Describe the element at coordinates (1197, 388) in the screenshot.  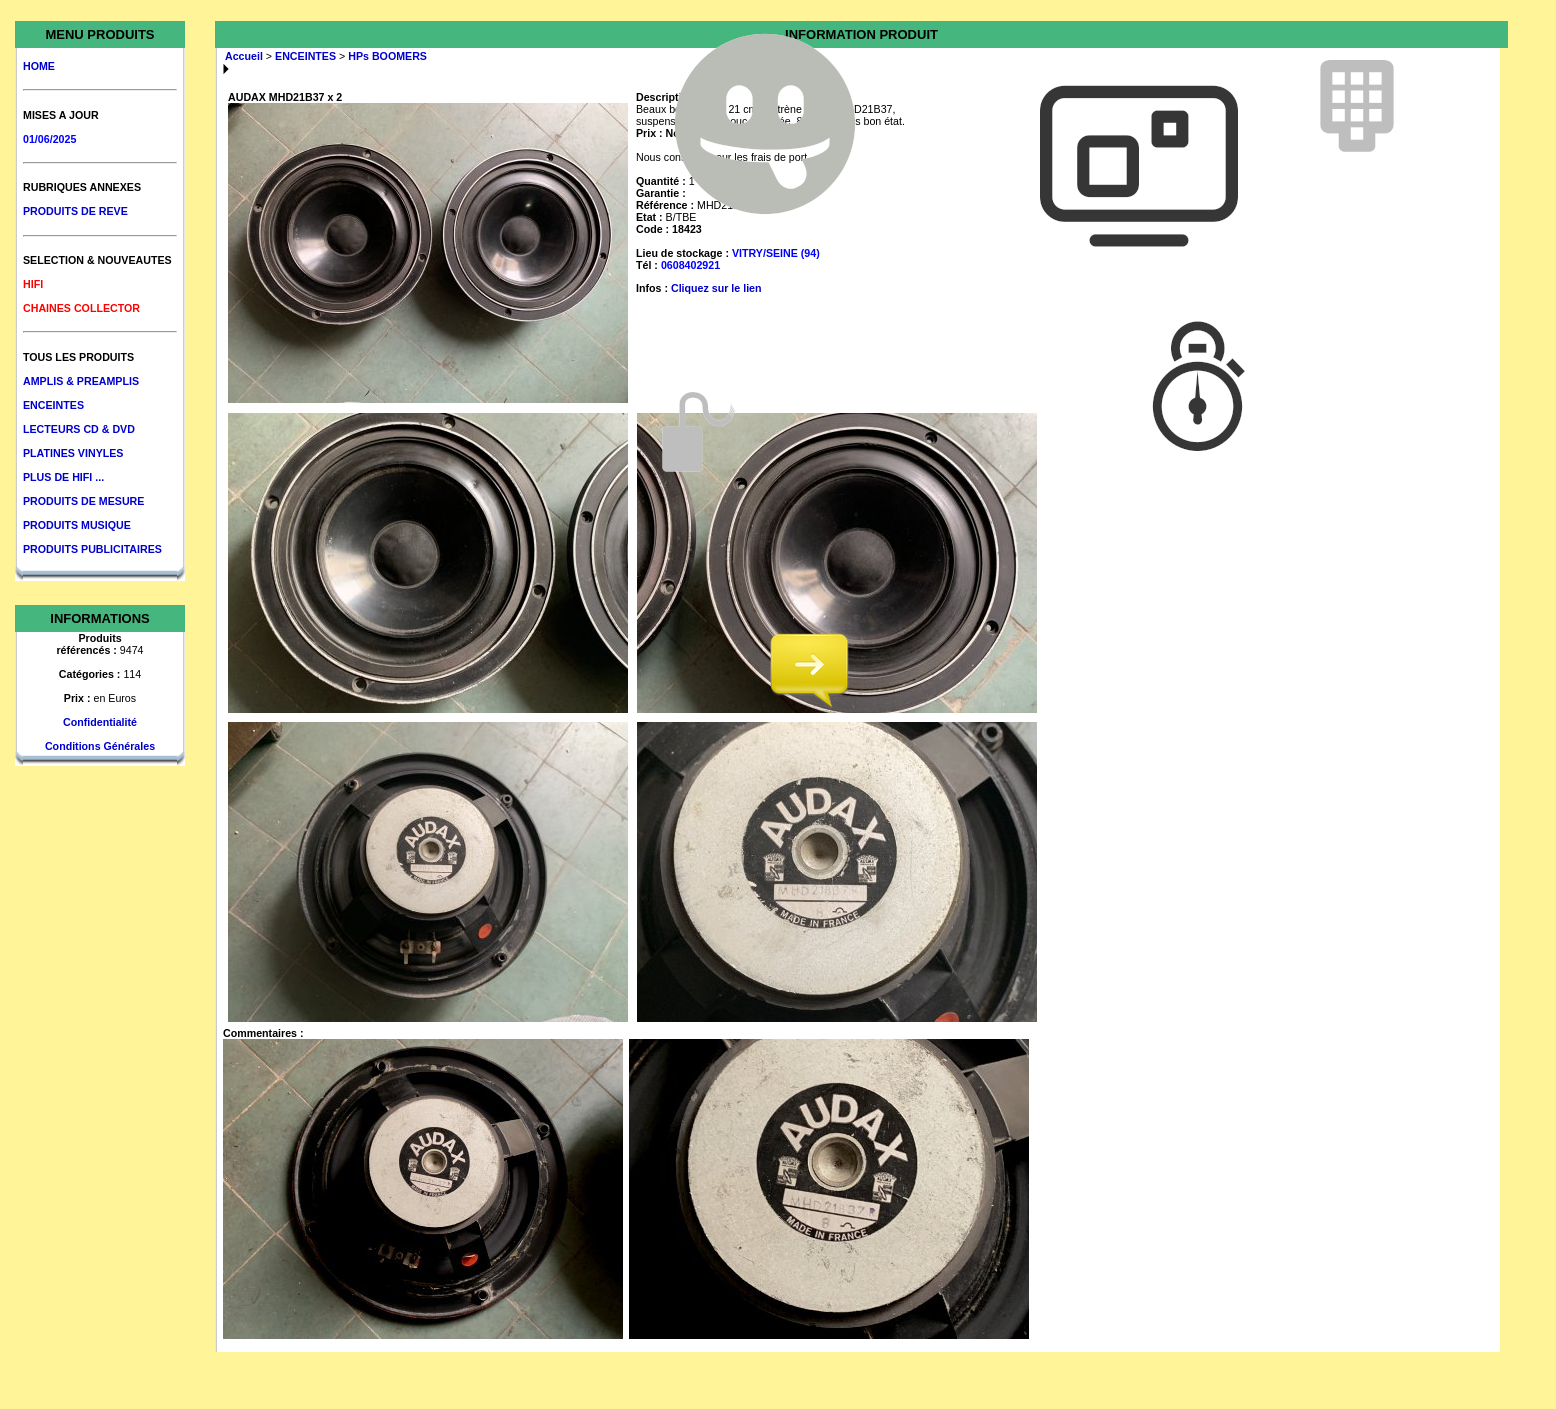
I see `open system profiler to analyze performance` at that location.